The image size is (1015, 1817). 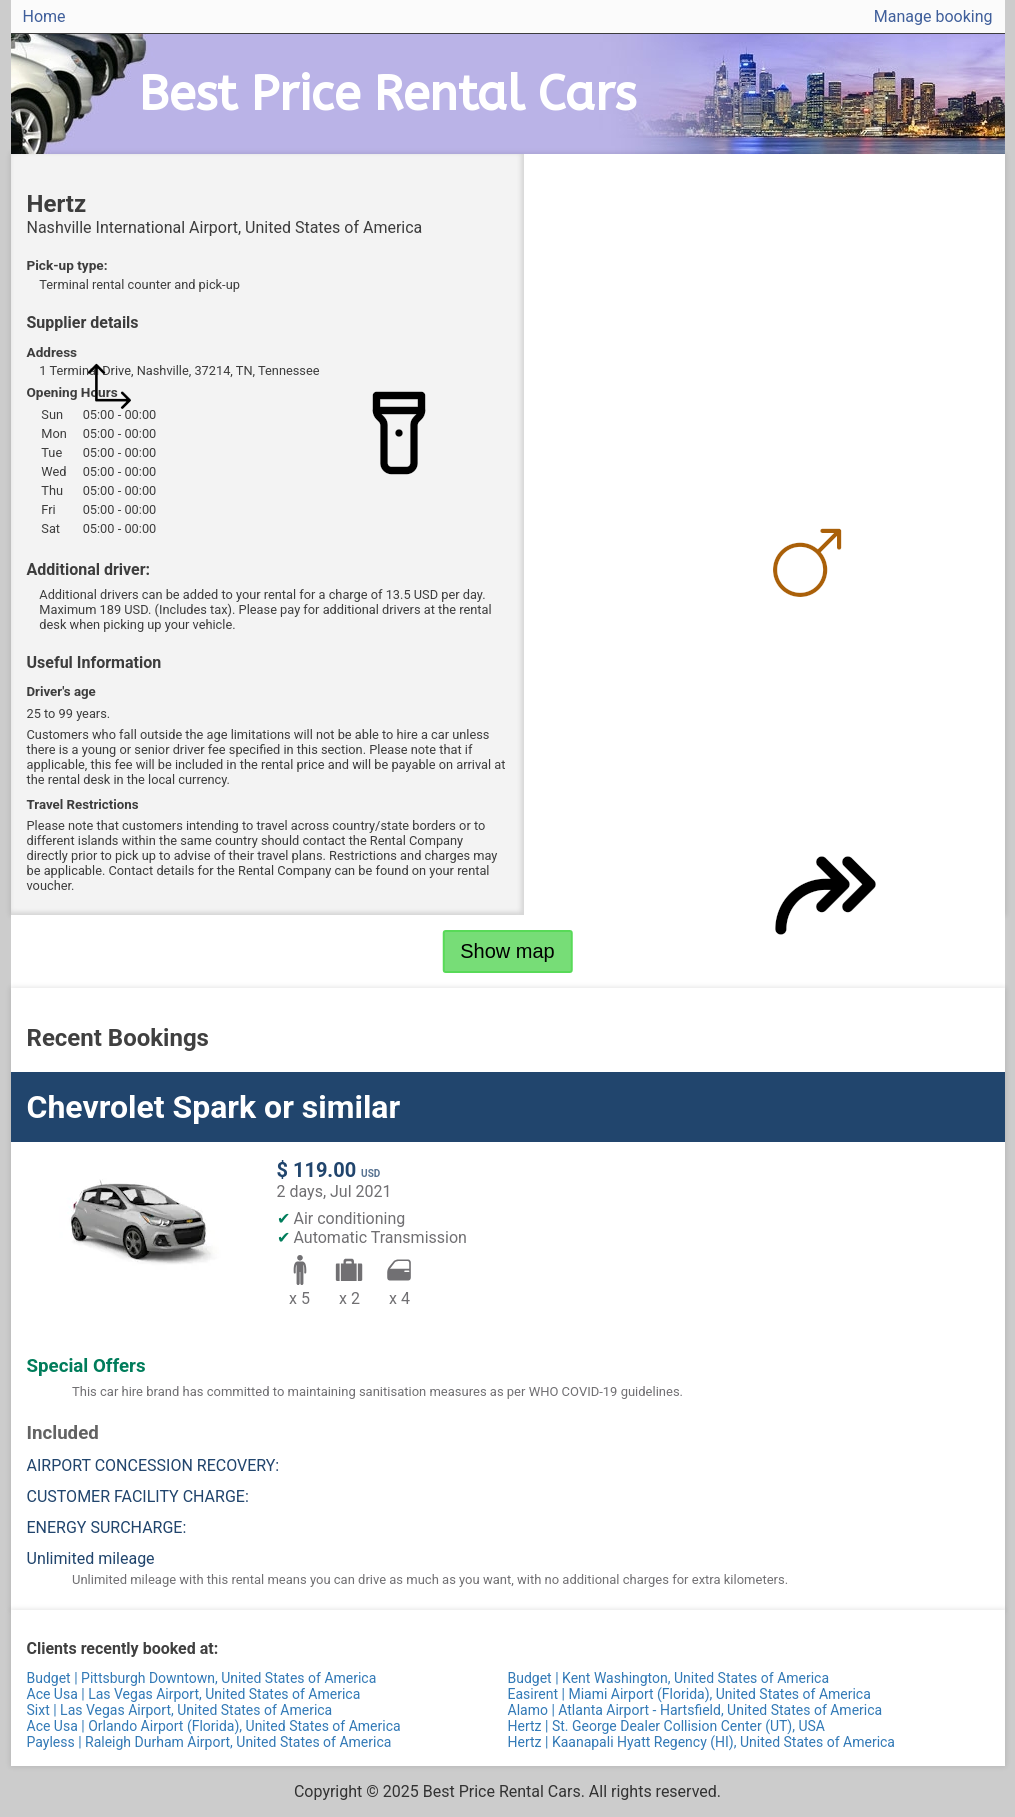 I want to click on turn on device flashlight, so click(x=399, y=433).